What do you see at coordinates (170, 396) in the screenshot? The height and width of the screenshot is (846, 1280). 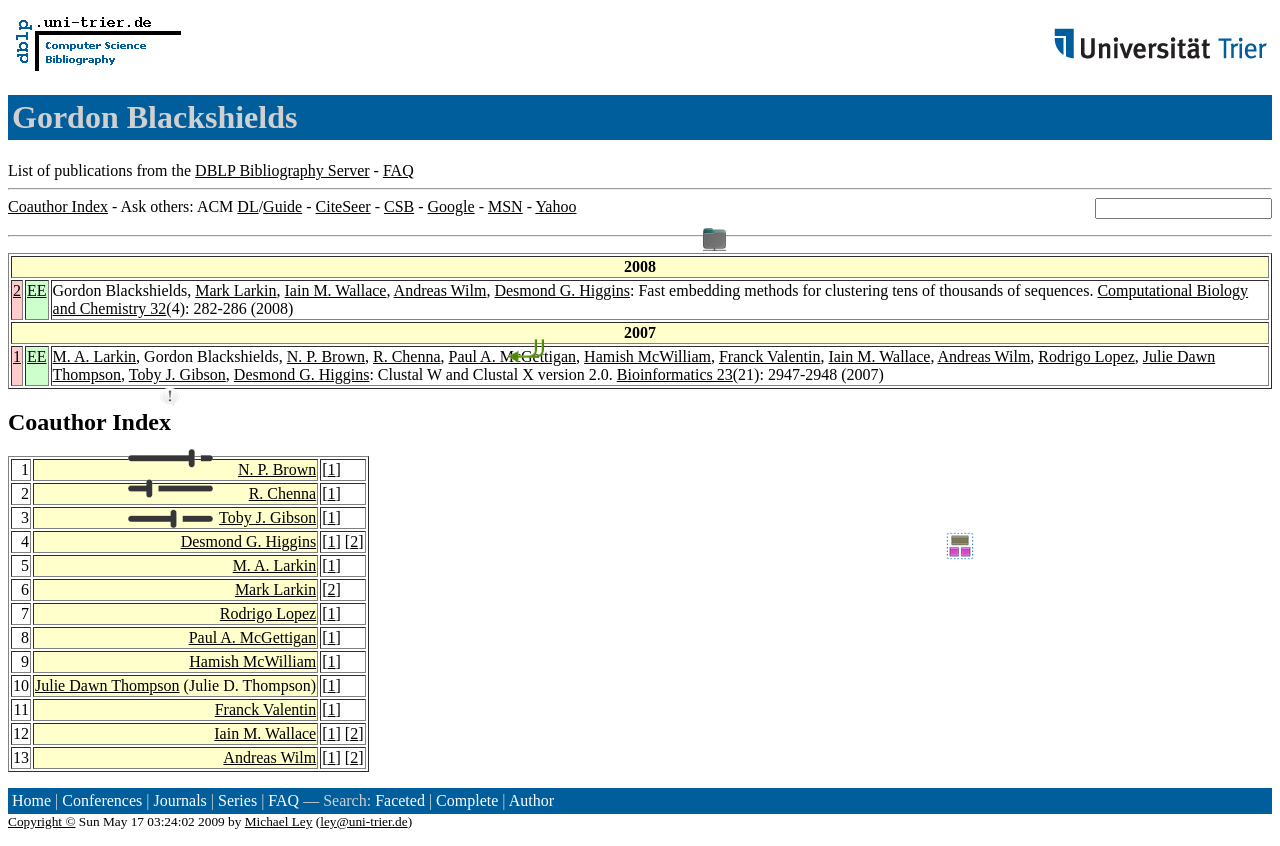 I see `indicates an important notification or alert message` at bounding box center [170, 396].